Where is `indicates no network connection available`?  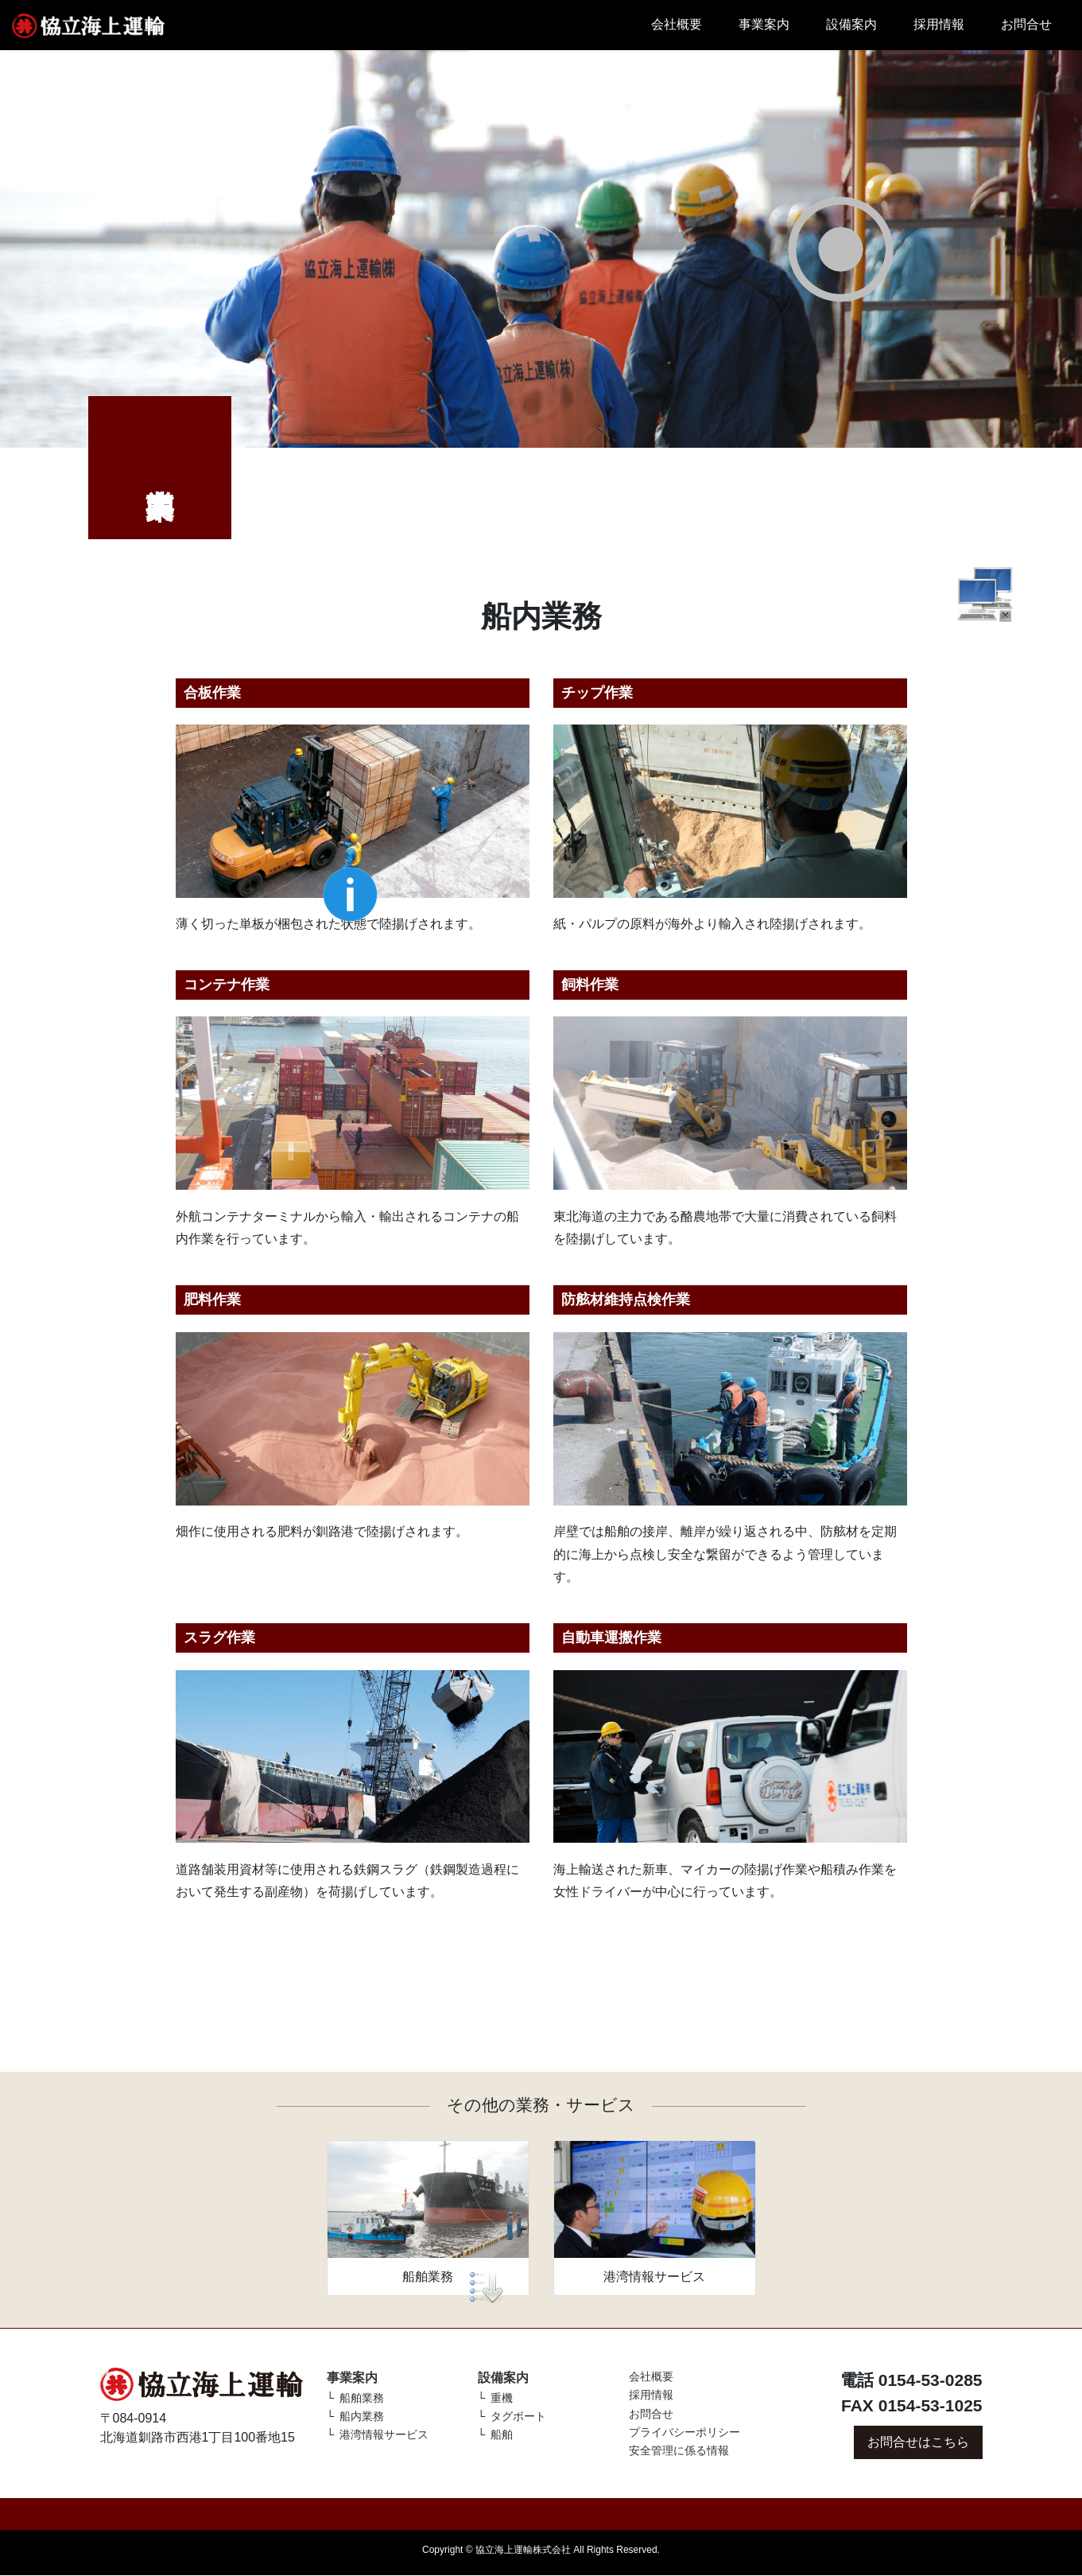 indicates no network connection available is located at coordinates (984, 593).